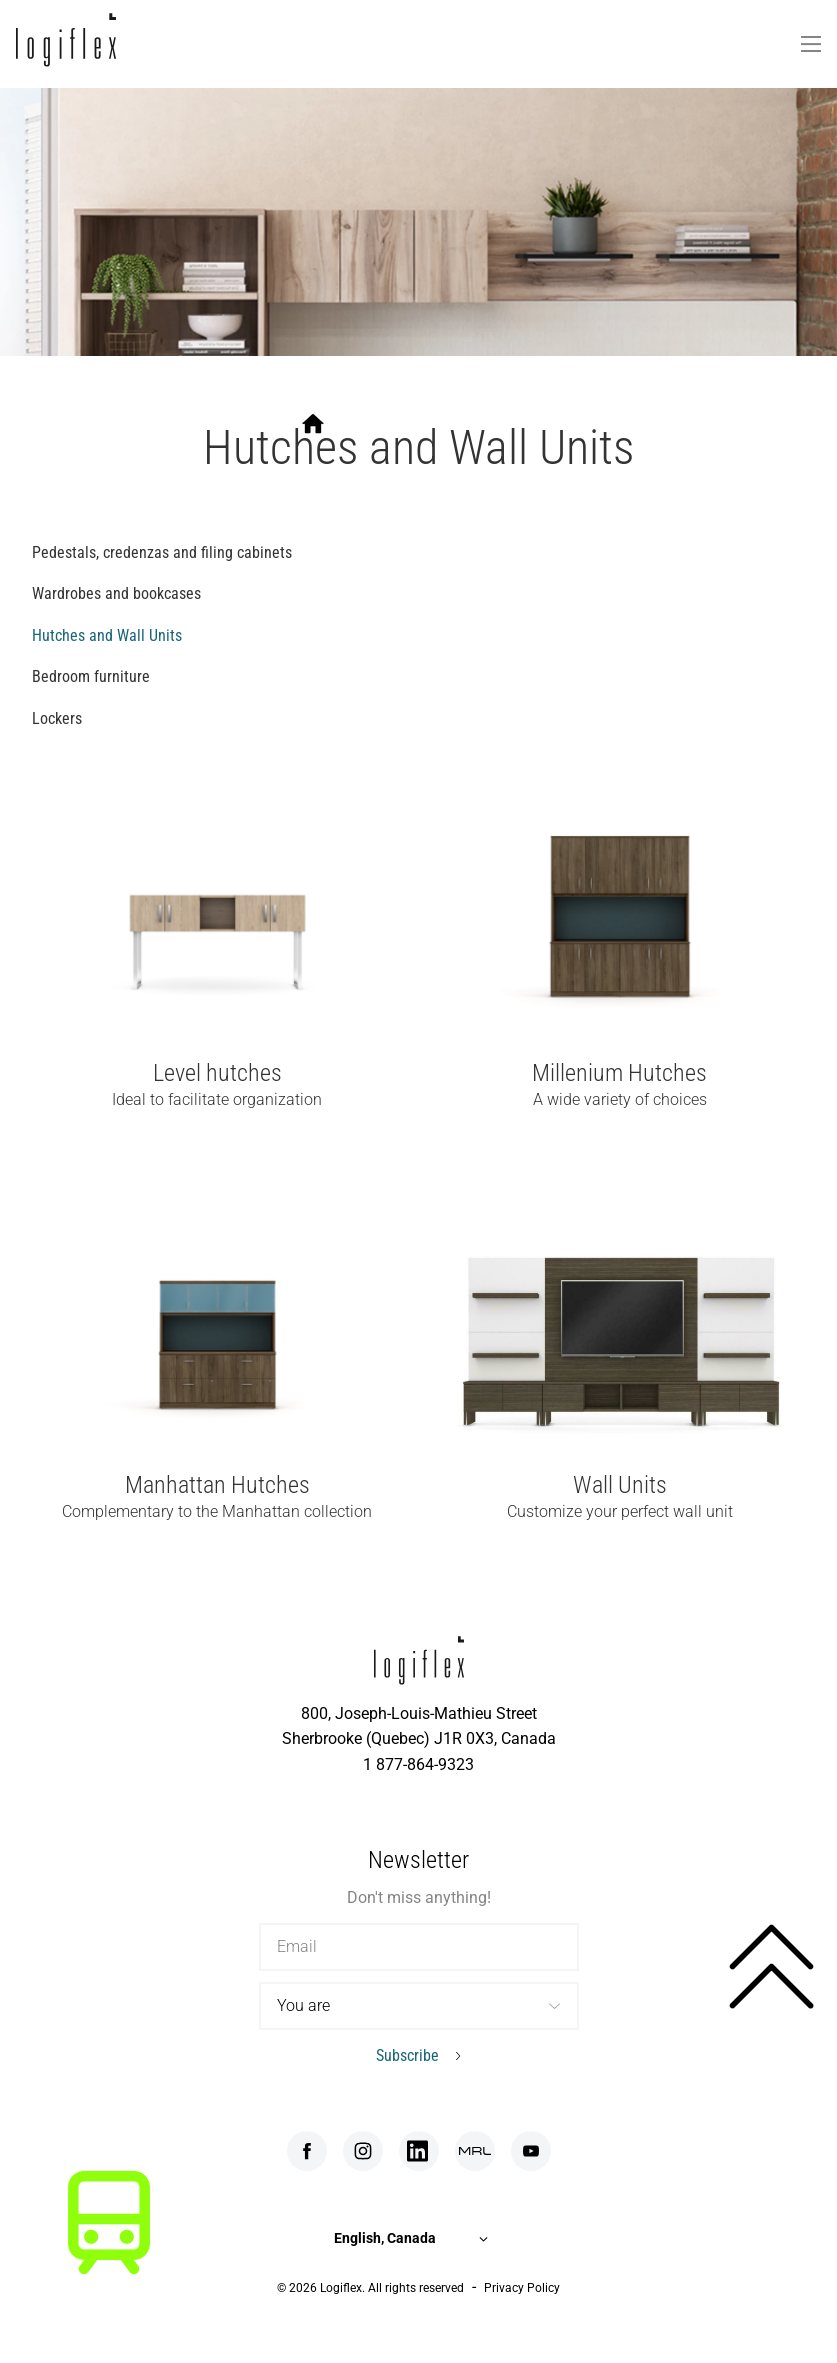 The width and height of the screenshot is (837, 2363). What do you see at coordinates (771, 1970) in the screenshot?
I see `scroll to top of page` at bounding box center [771, 1970].